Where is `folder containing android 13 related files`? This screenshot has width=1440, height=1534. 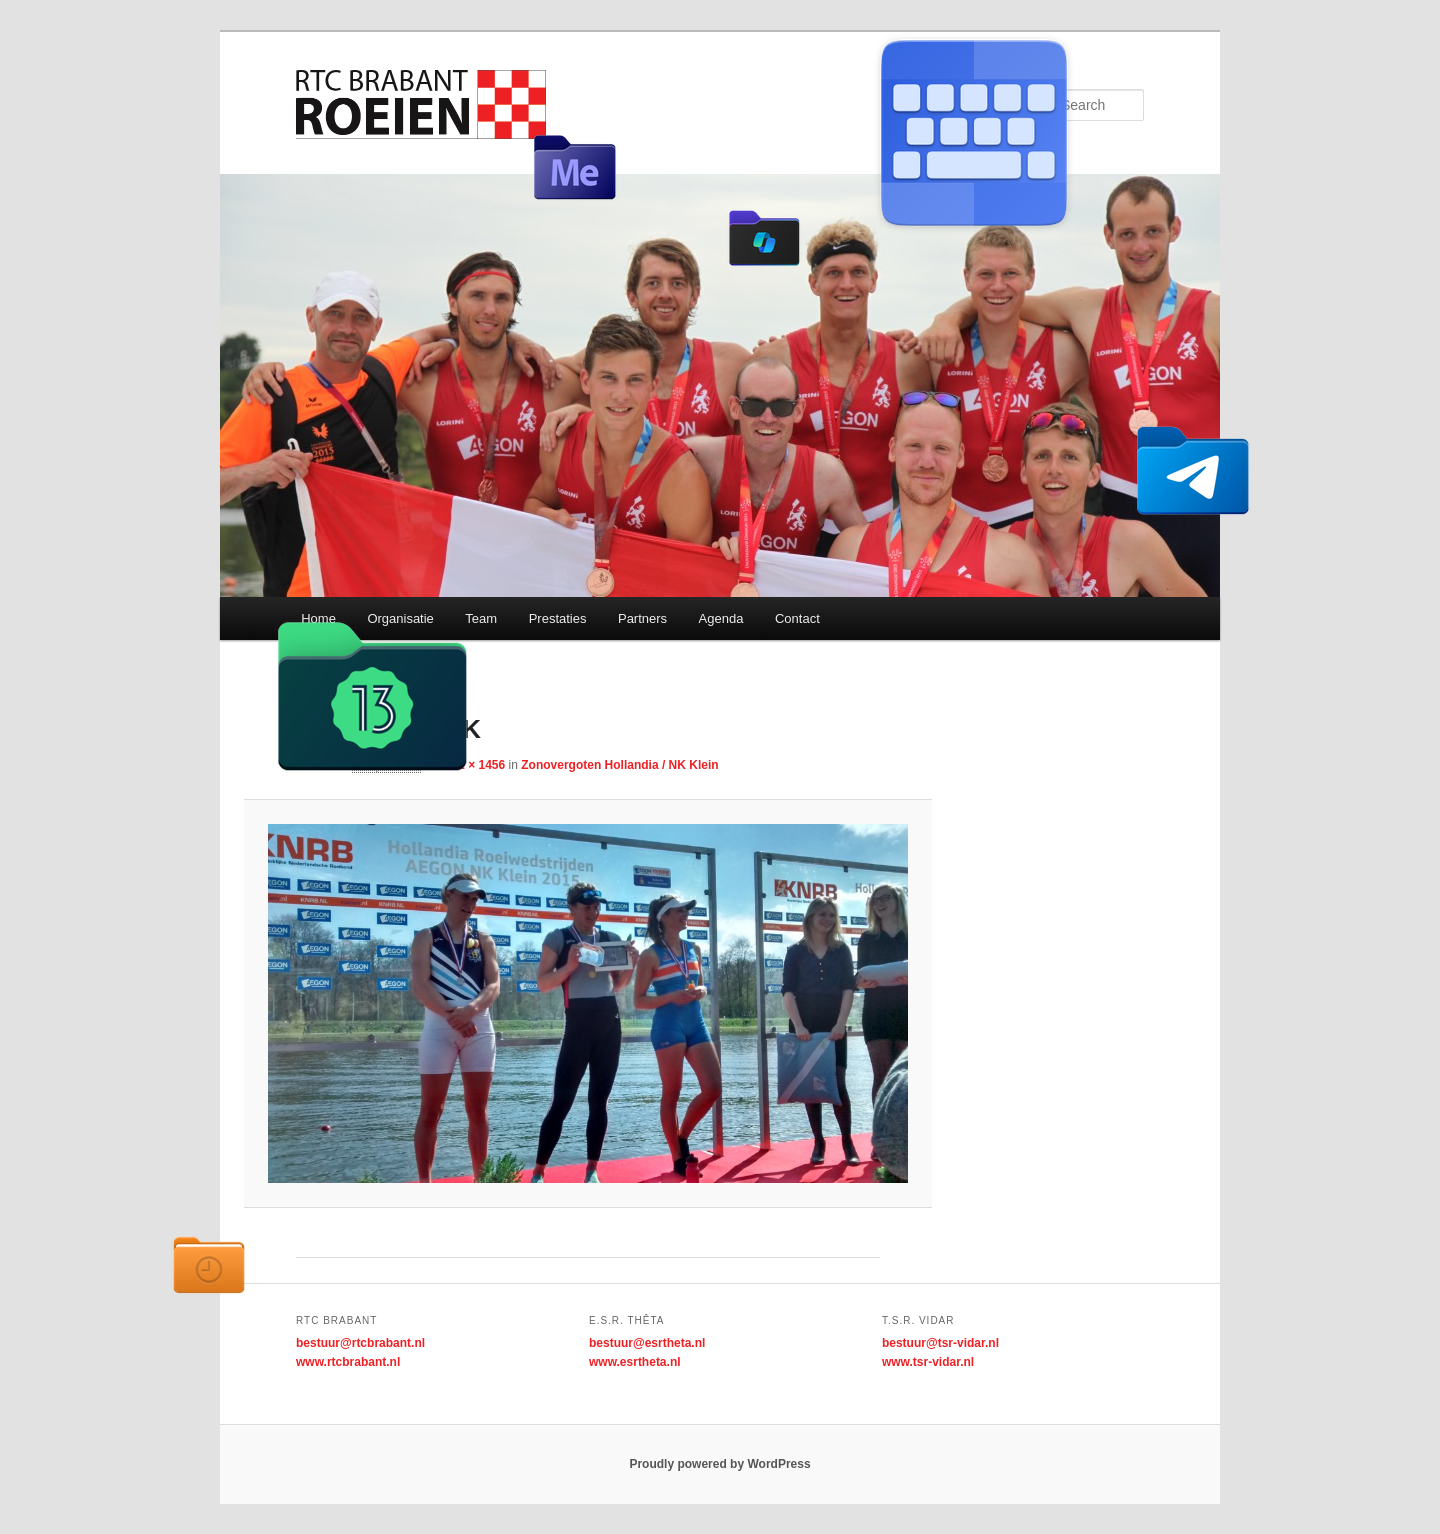 folder containing android 13 related files is located at coordinates (371, 701).